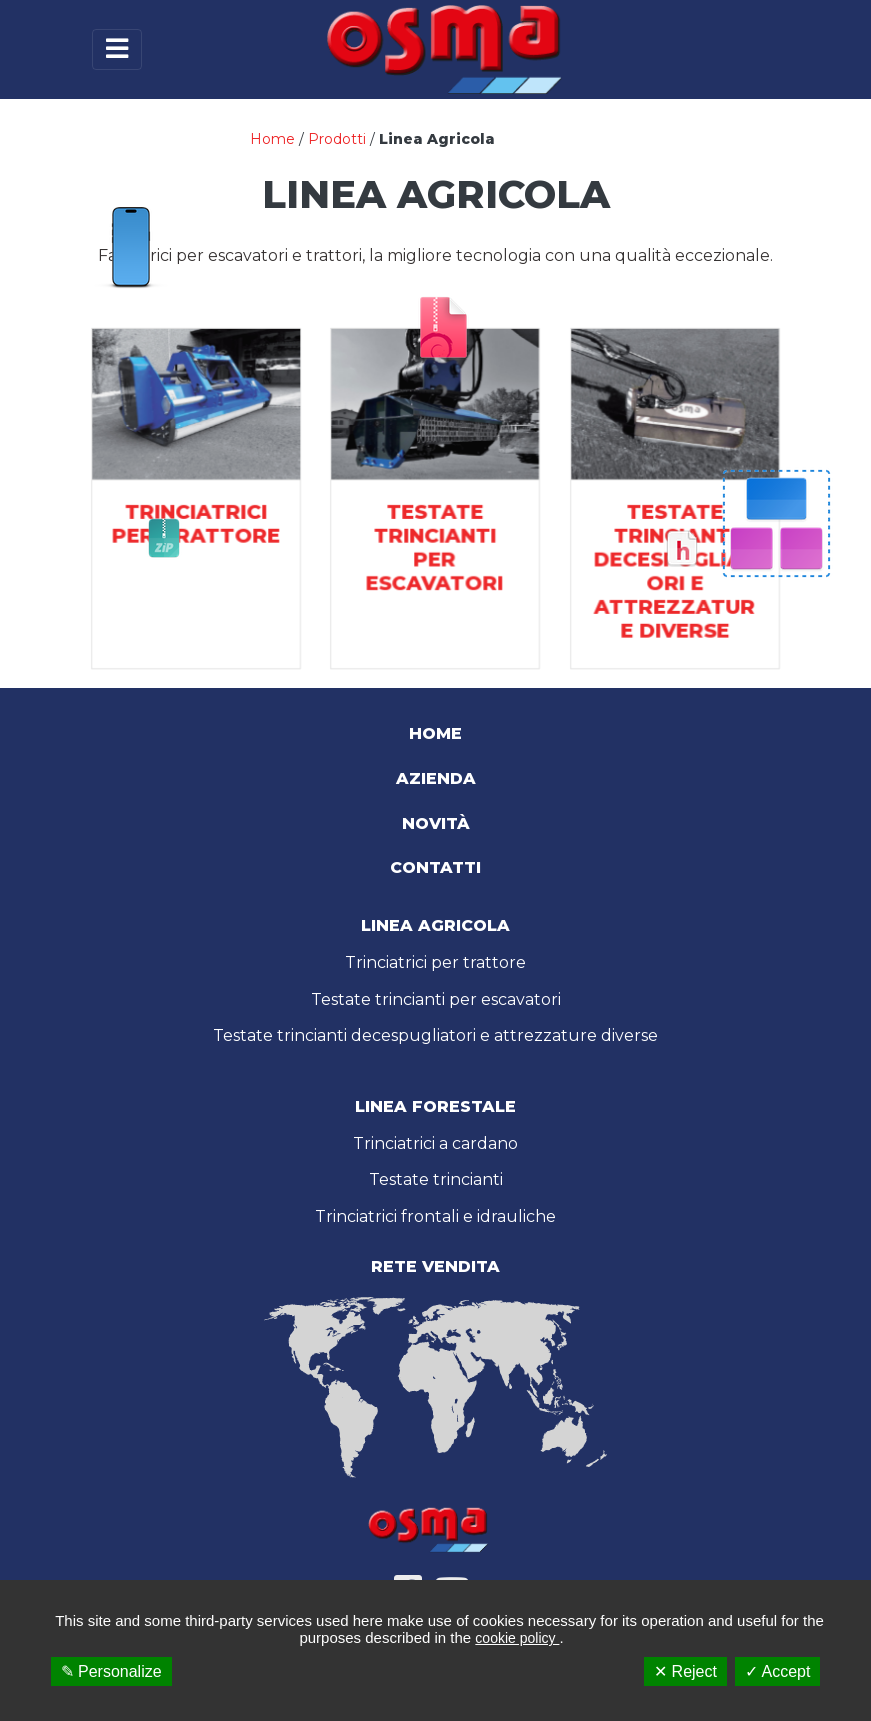 The width and height of the screenshot is (871, 1721). What do you see at coordinates (443, 328) in the screenshot?
I see `a debian software package file` at bounding box center [443, 328].